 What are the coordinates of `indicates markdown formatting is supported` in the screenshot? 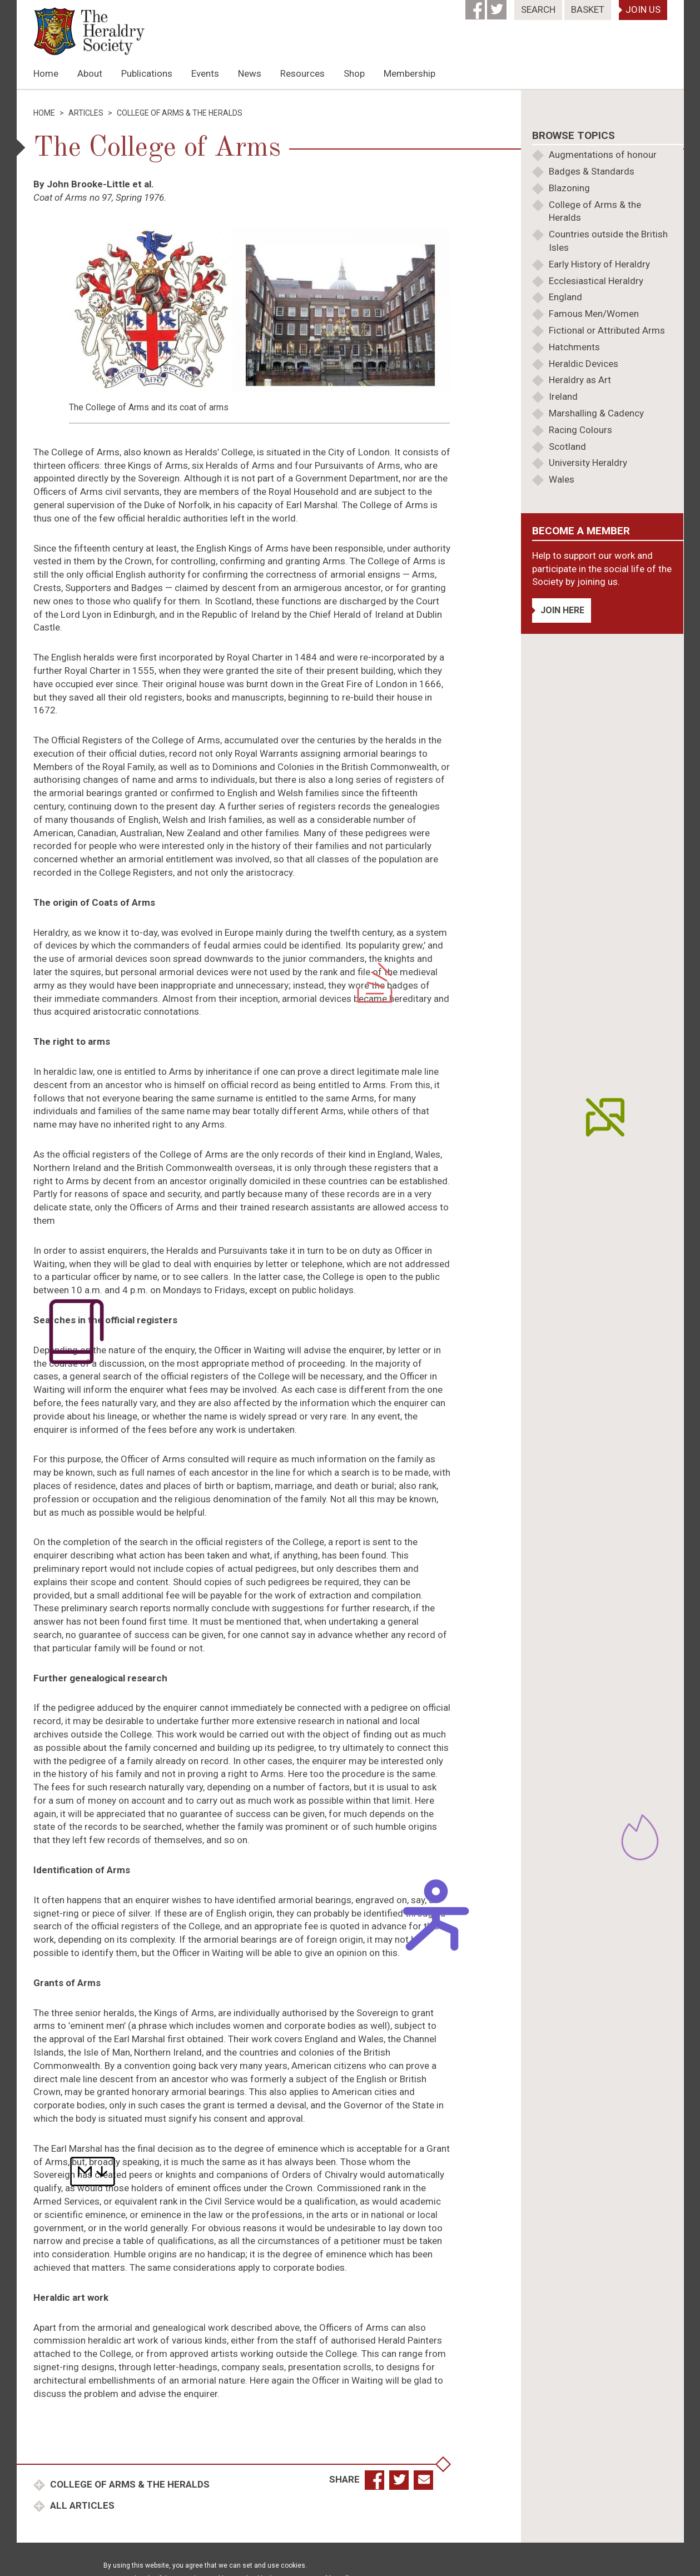 It's located at (92, 2171).